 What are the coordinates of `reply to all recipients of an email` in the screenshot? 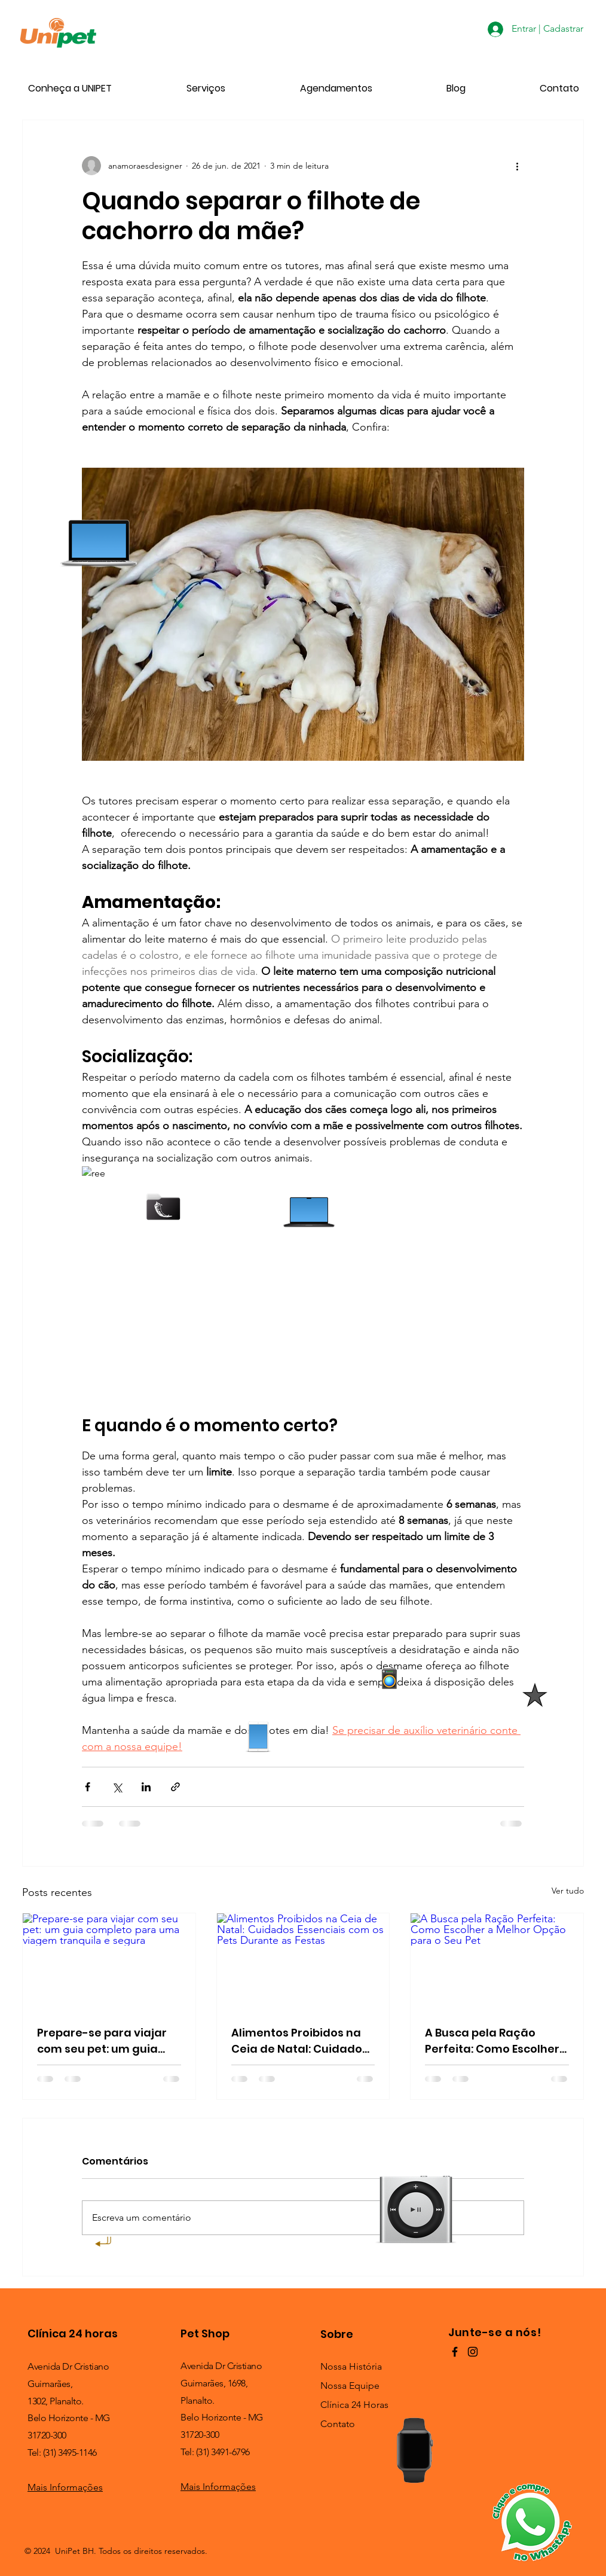 It's located at (103, 2240).